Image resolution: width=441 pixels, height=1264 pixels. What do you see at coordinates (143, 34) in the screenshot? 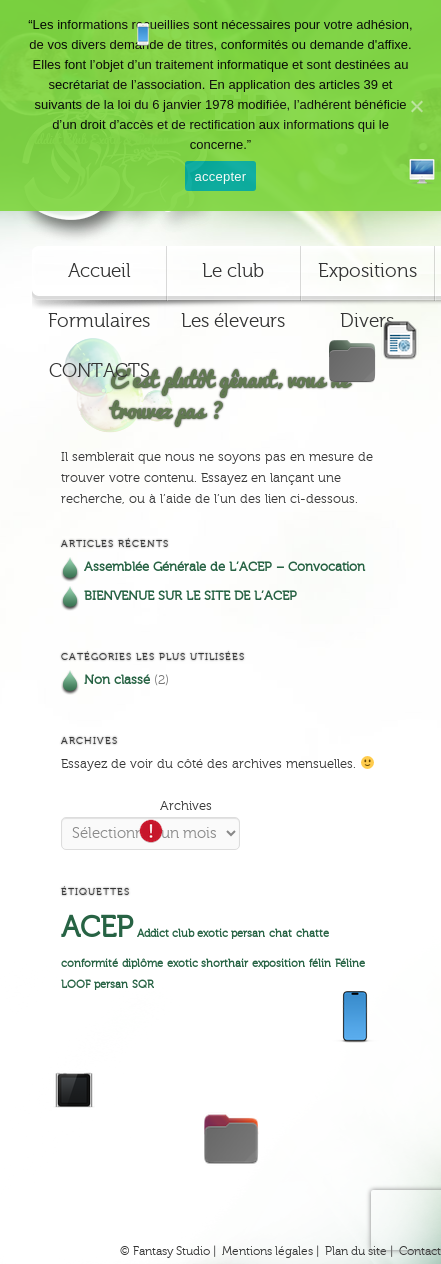
I see `iPod touch device connected` at bounding box center [143, 34].